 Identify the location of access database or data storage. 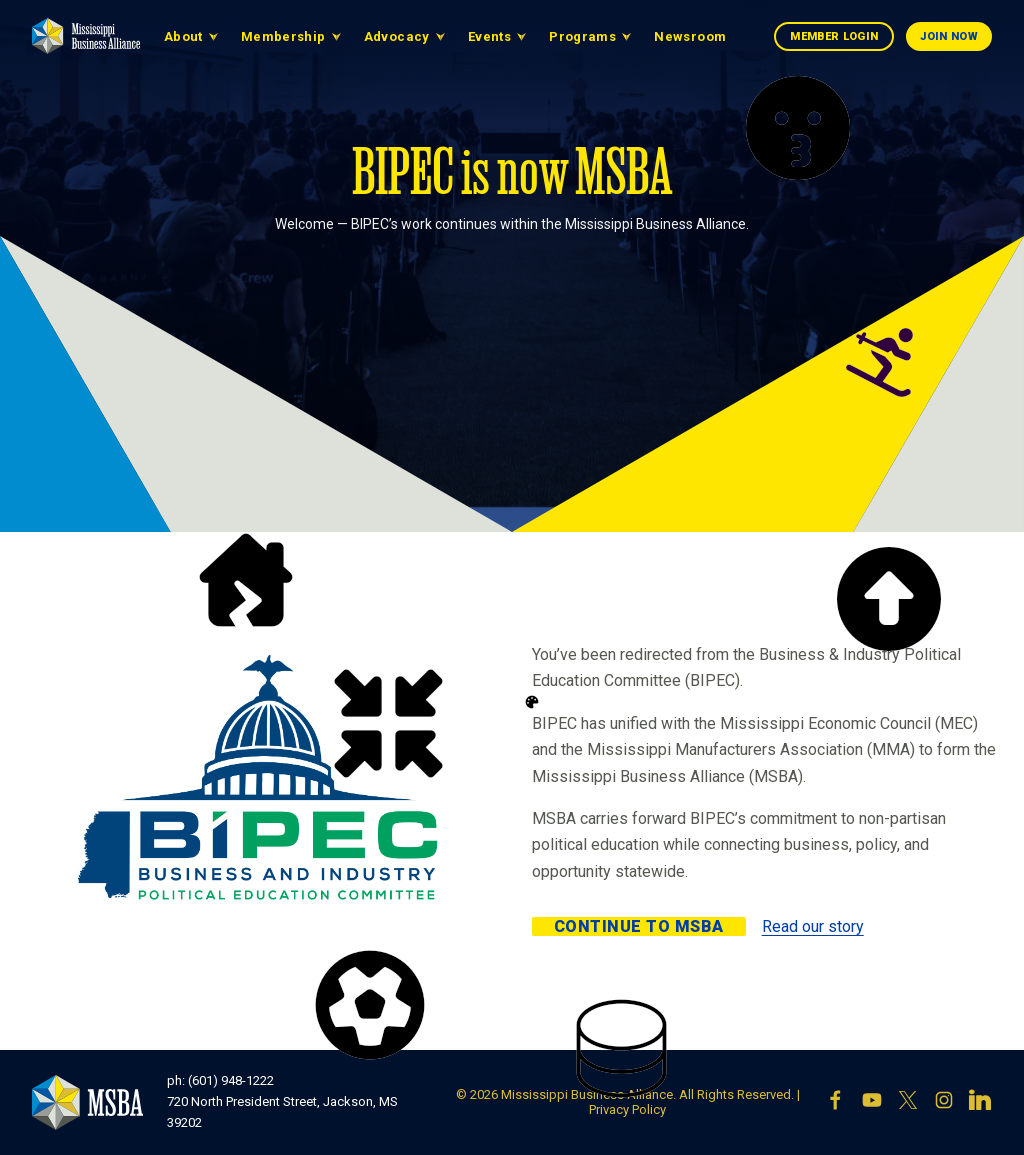
(621, 1048).